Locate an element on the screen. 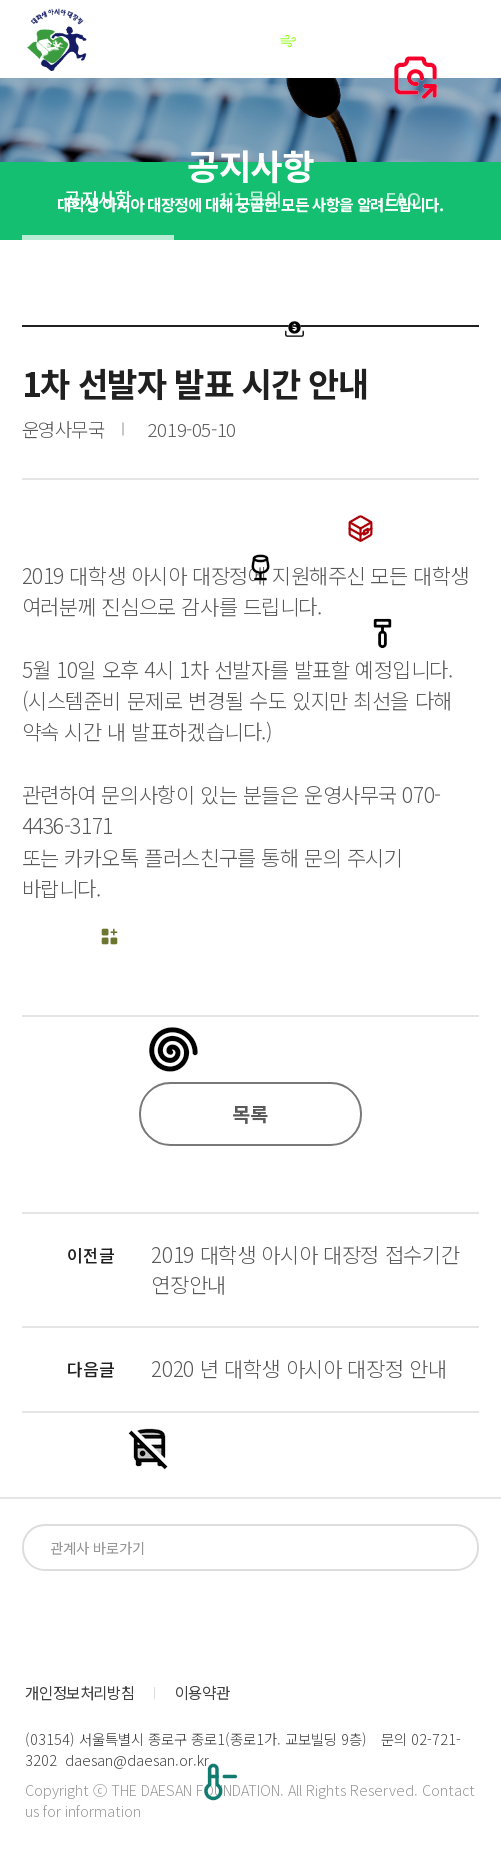  indicates transfers are not available at this stop is located at coordinates (149, 1448).